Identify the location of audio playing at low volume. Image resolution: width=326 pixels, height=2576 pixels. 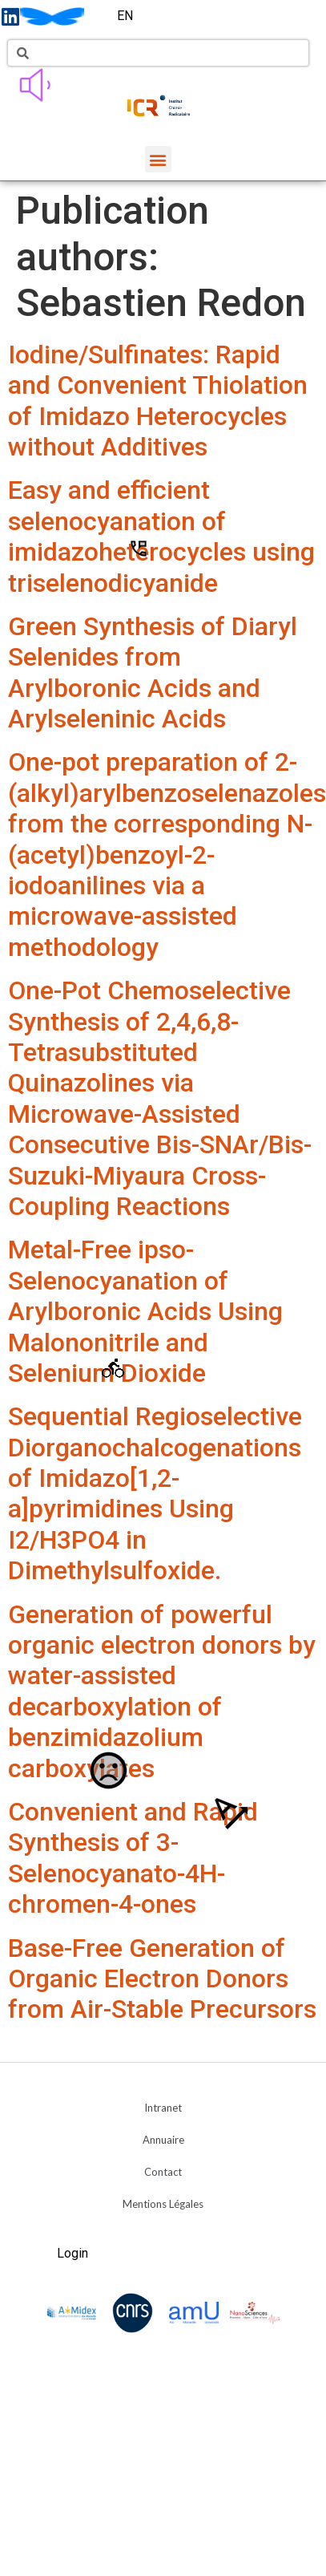
(38, 85).